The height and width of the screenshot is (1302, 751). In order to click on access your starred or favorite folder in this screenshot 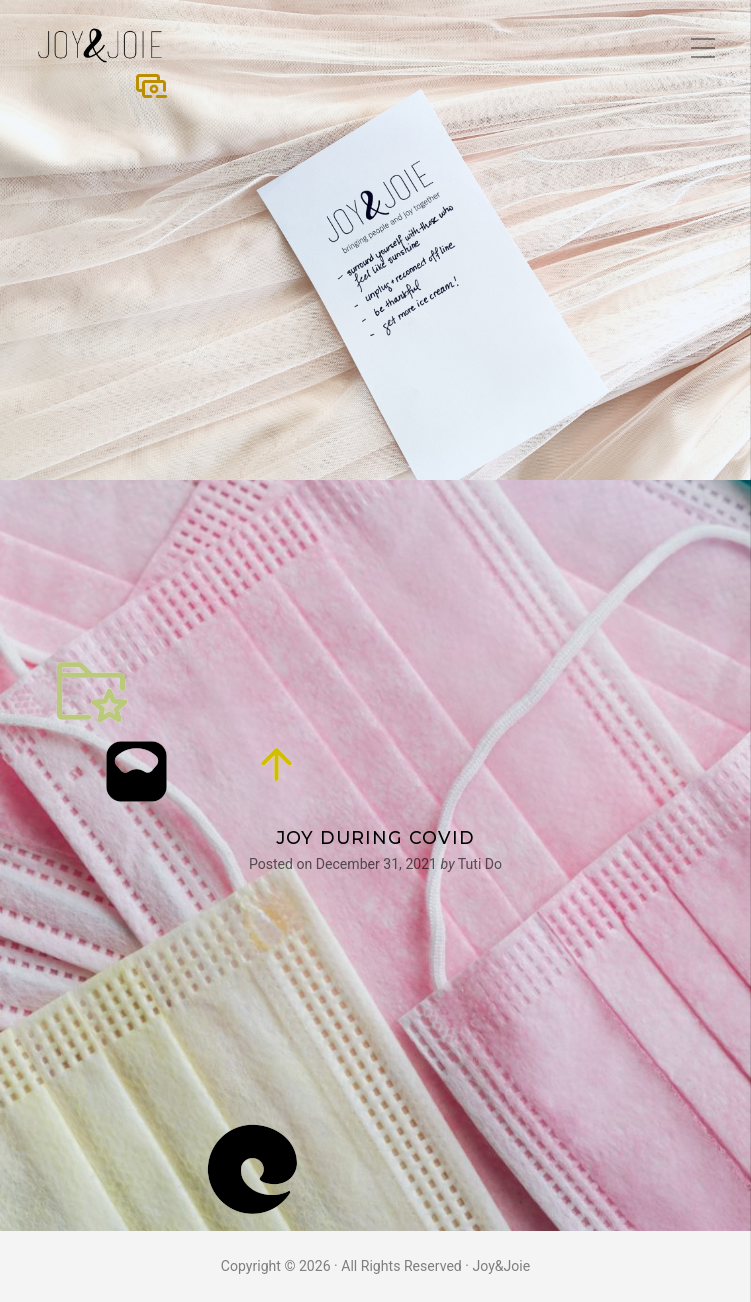, I will do `click(91, 691)`.